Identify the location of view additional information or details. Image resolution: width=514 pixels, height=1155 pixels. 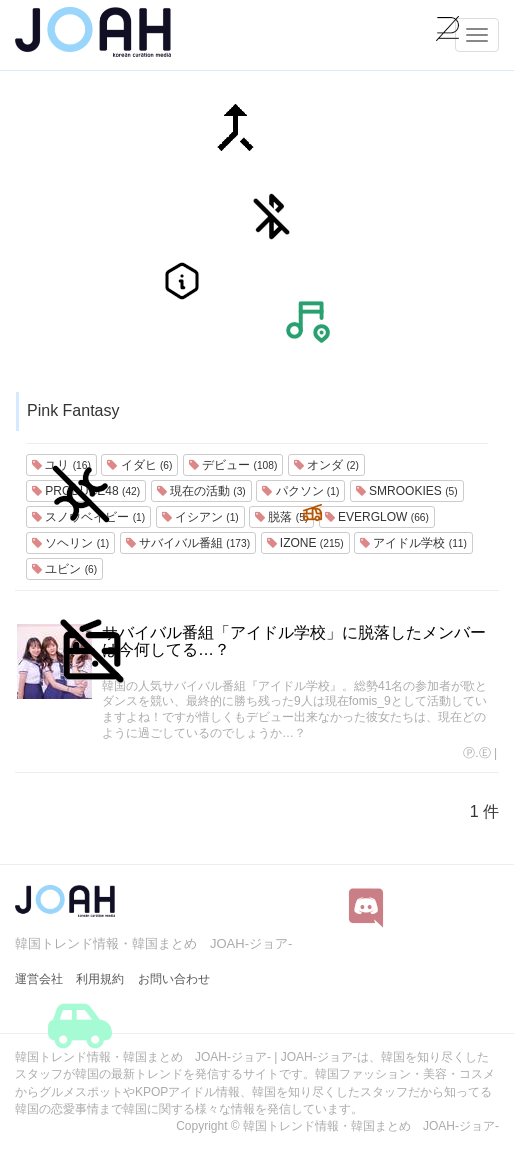
(182, 281).